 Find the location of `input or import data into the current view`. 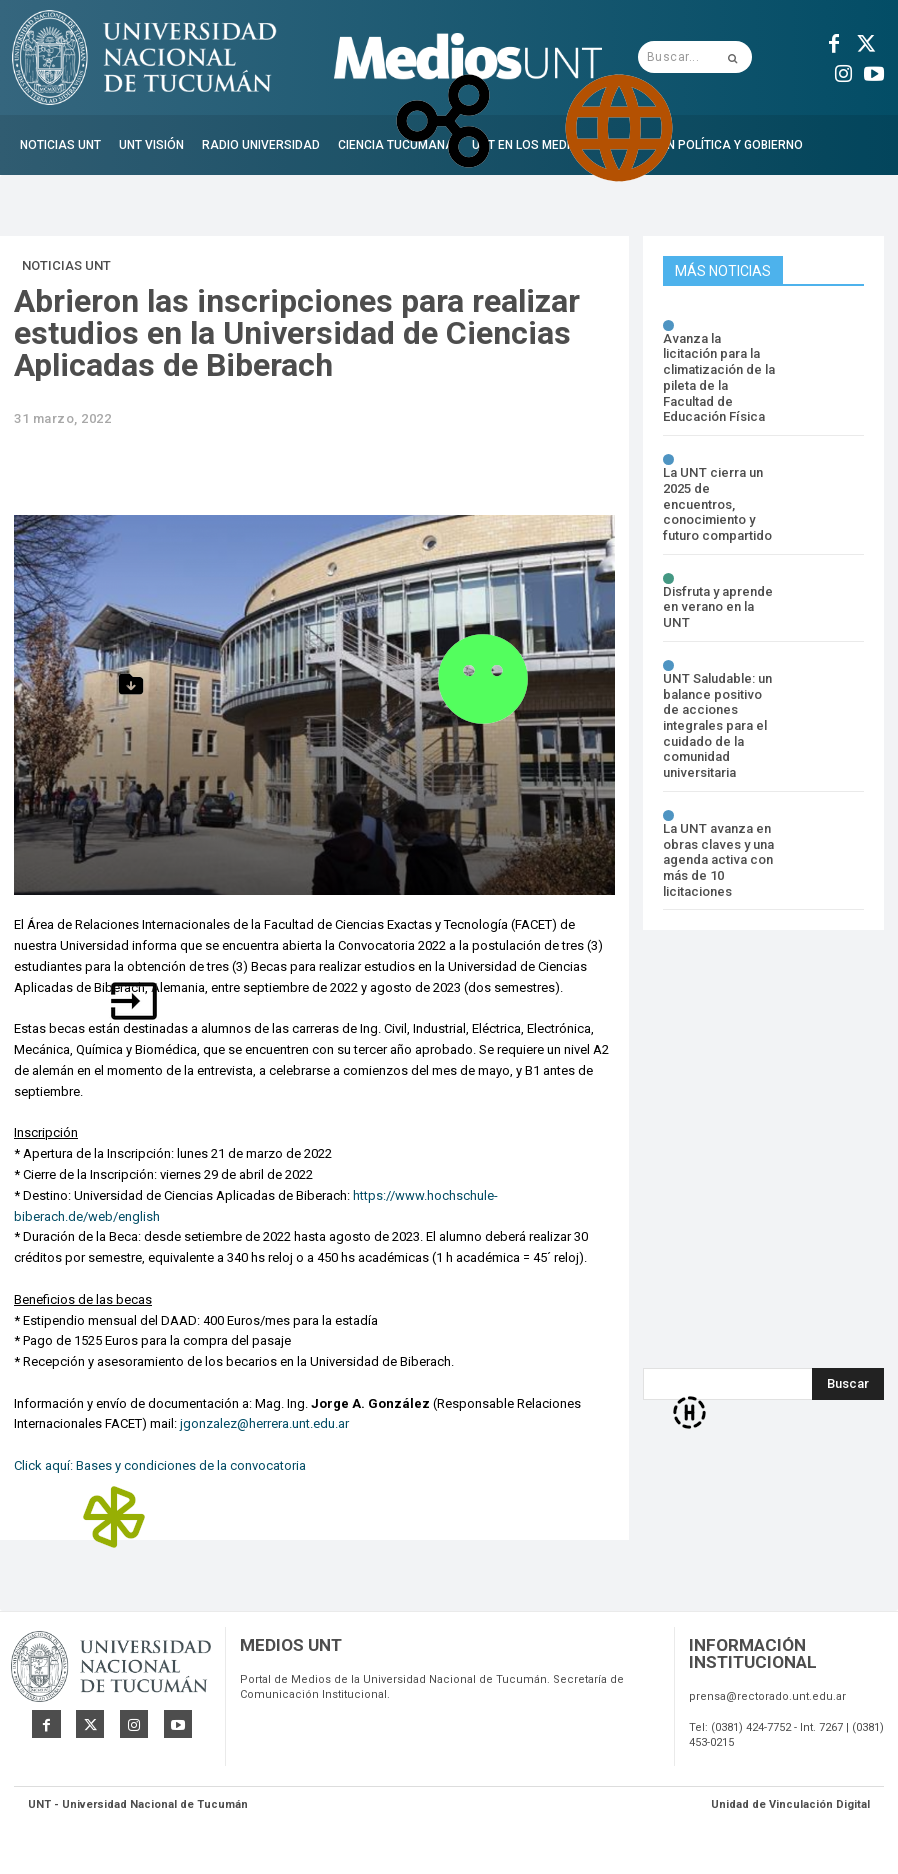

input or import data into the current view is located at coordinates (134, 1001).